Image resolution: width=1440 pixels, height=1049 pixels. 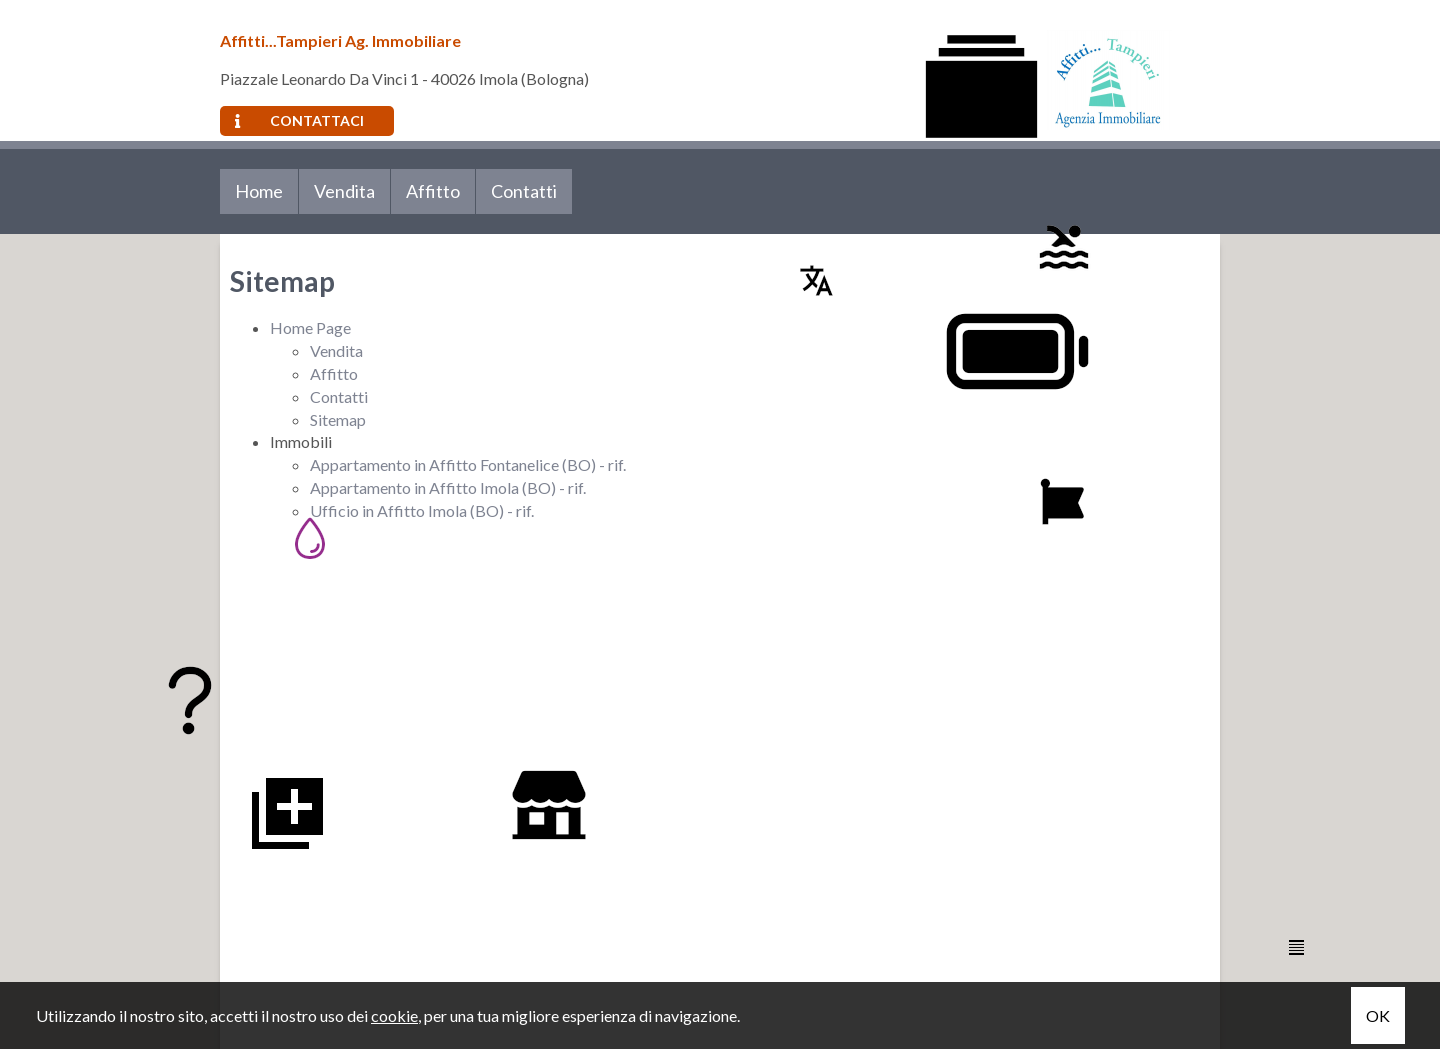 I want to click on justify text alignment, so click(x=1296, y=947).